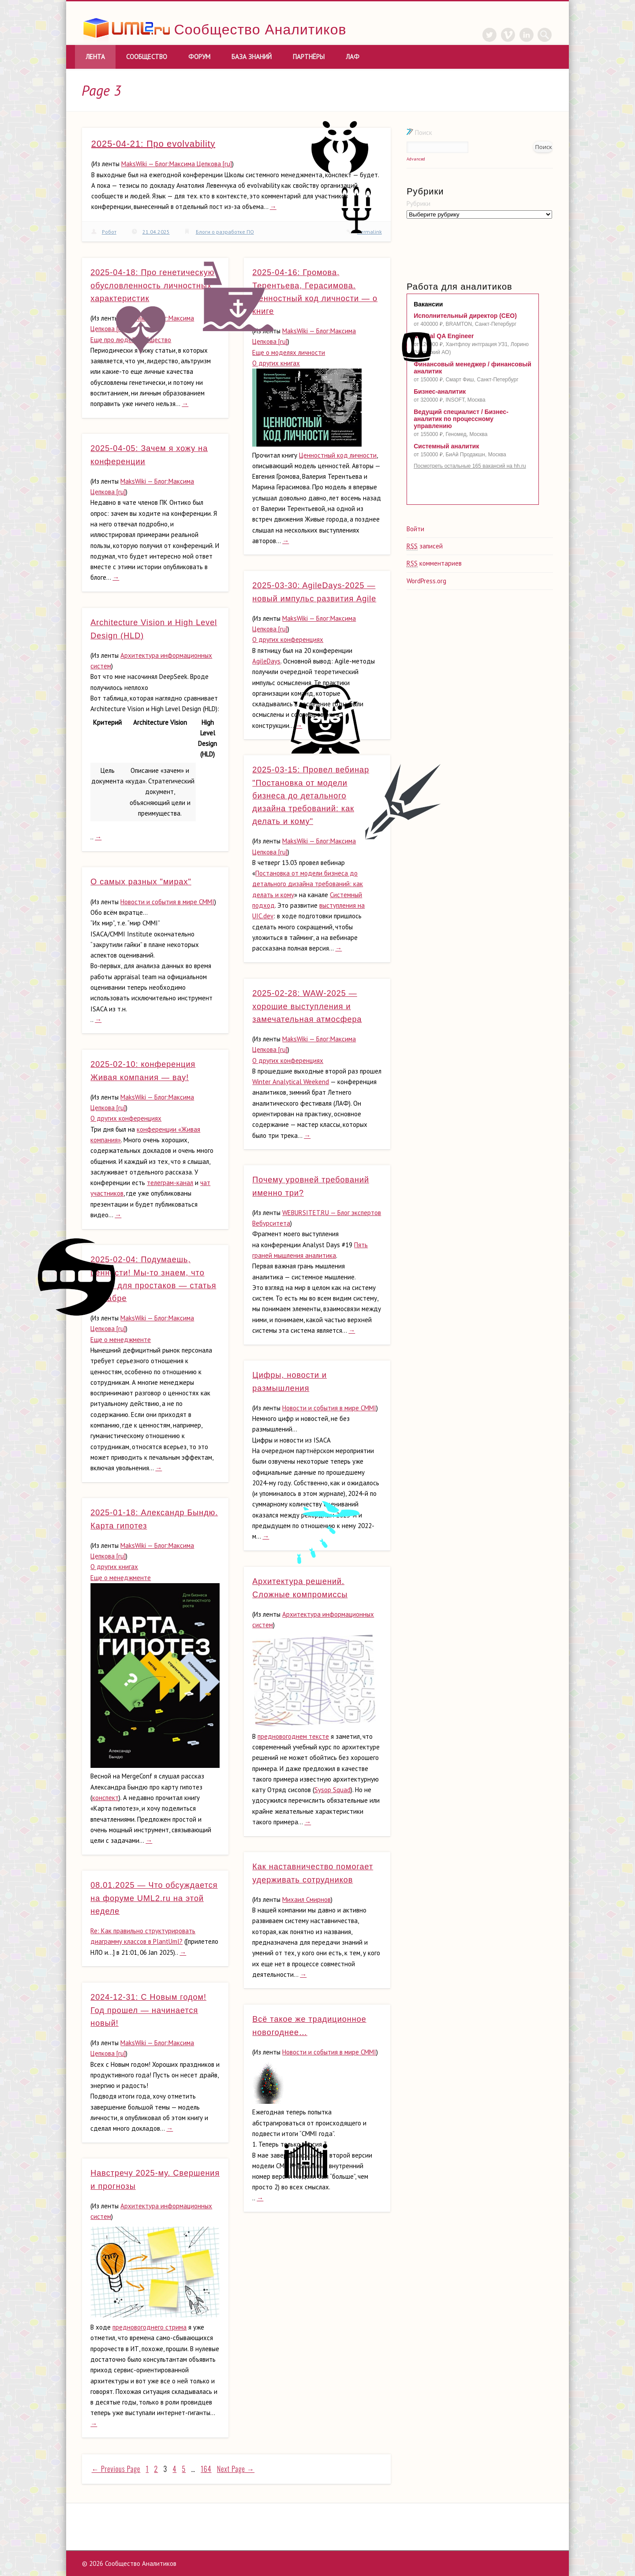 Image resolution: width=635 pixels, height=2576 pixels. Describe the element at coordinates (340, 146) in the screenshot. I see `insect or creature type indicator in a game interface` at that location.